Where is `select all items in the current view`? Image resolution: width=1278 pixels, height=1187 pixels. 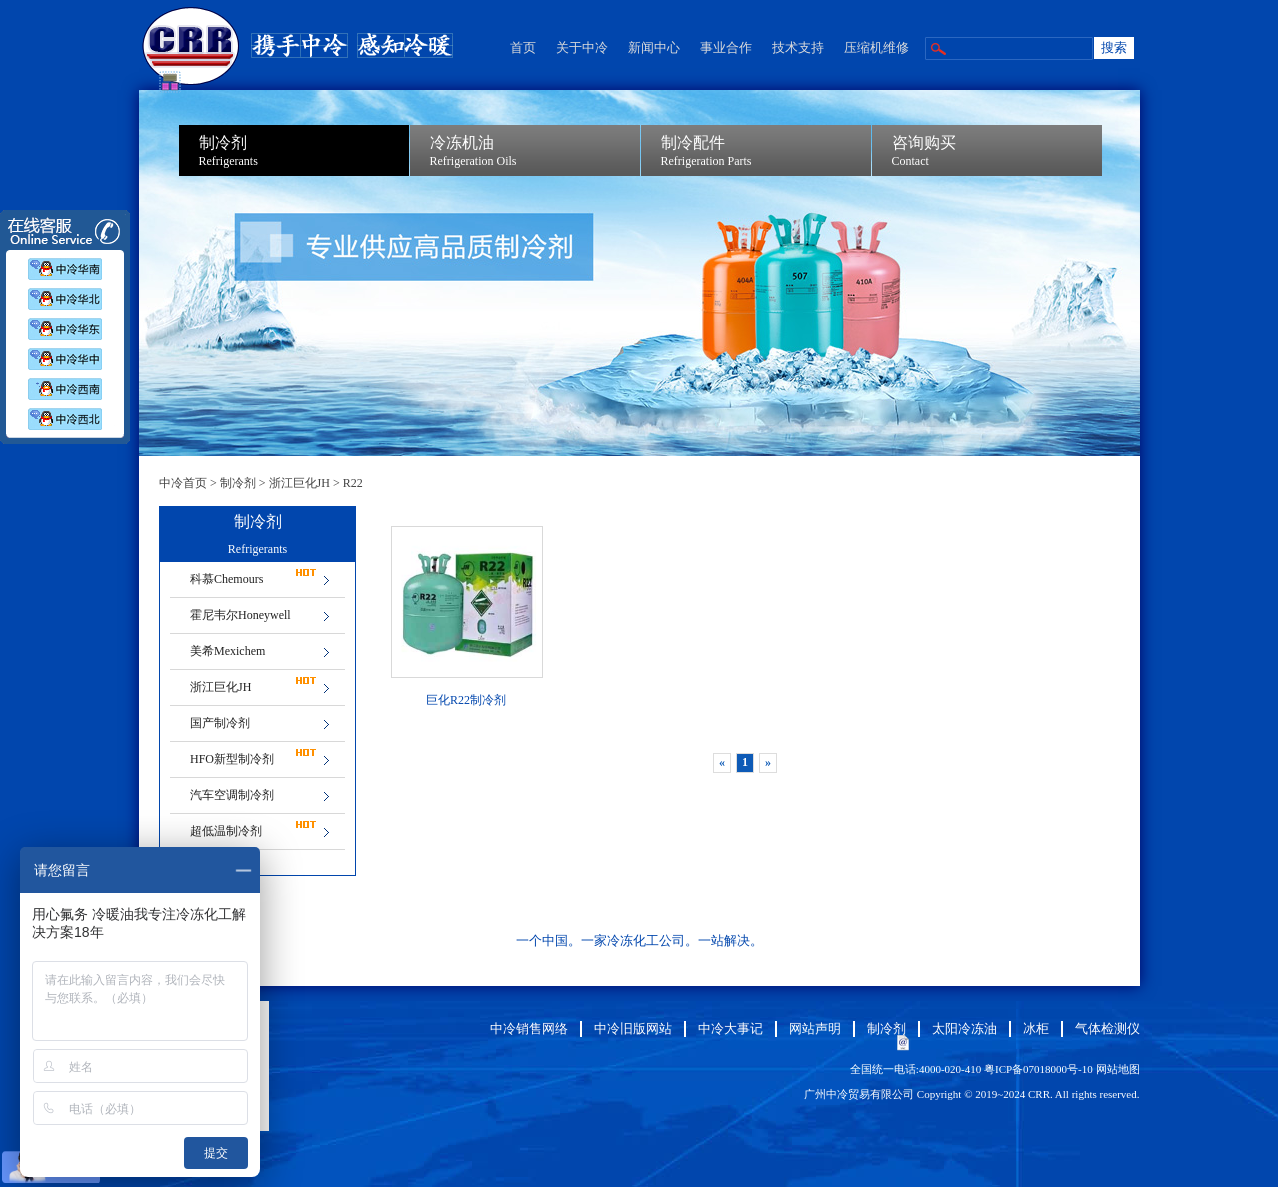 select all items in the current view is located at coordinates (170, 82).